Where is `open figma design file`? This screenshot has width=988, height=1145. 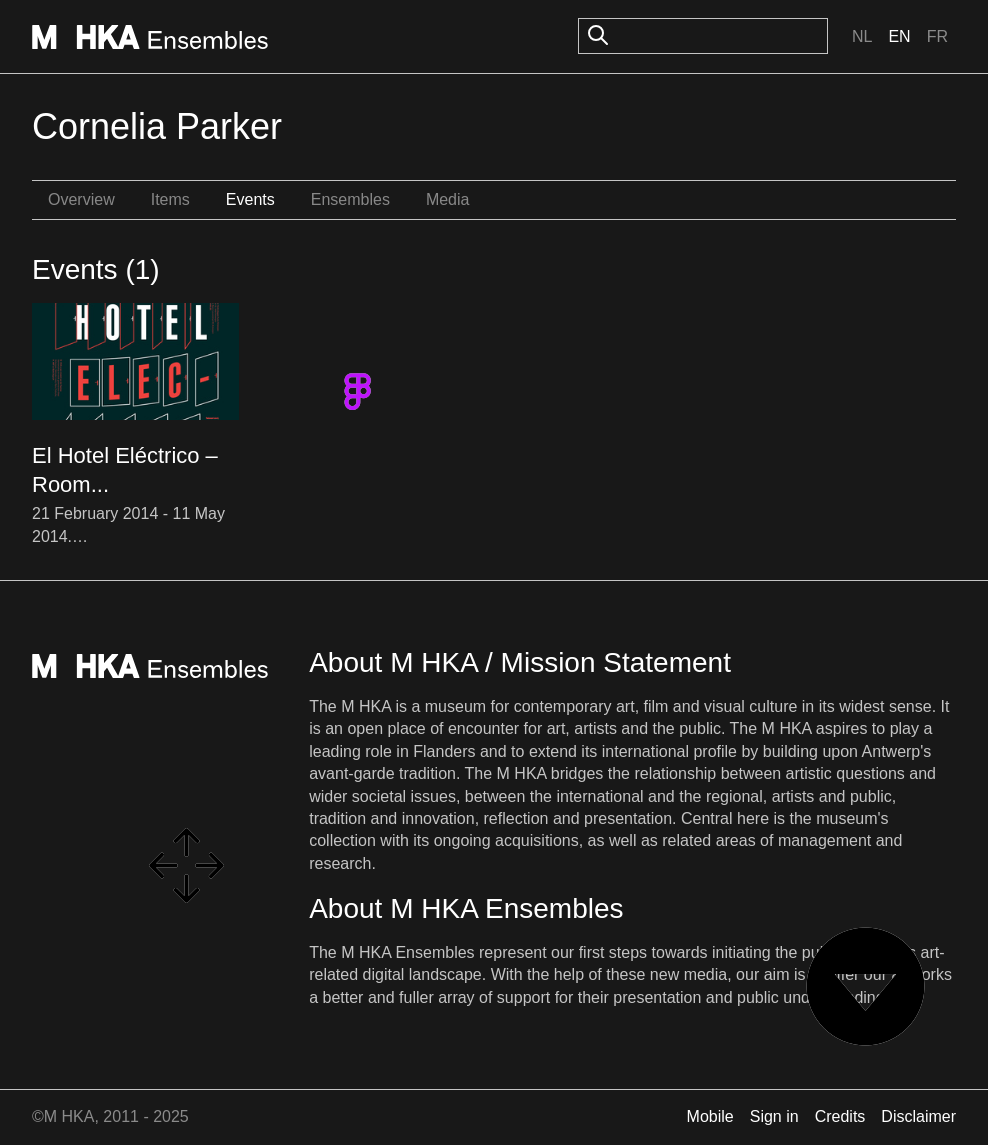 open figma design file is located at coordinates (357, 391).